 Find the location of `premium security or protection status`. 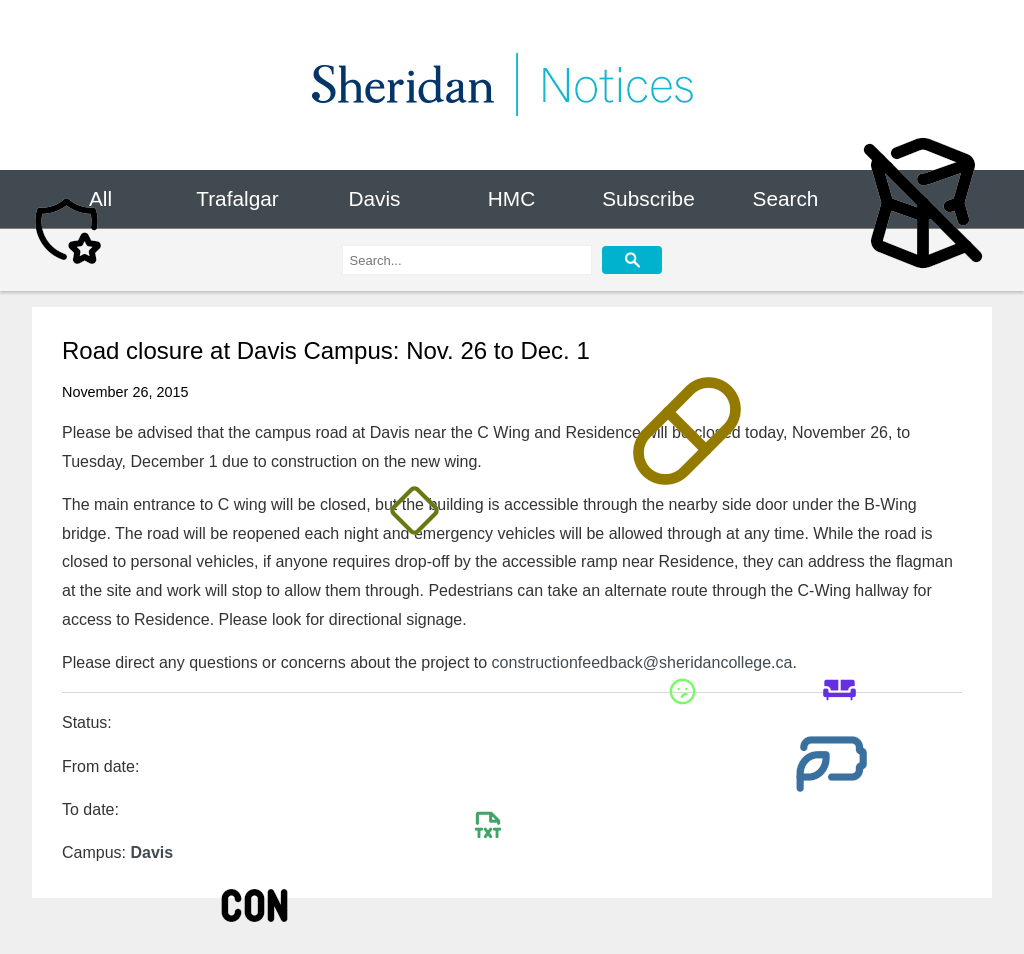

premium security or protection status is located at coordinates (66, 229).